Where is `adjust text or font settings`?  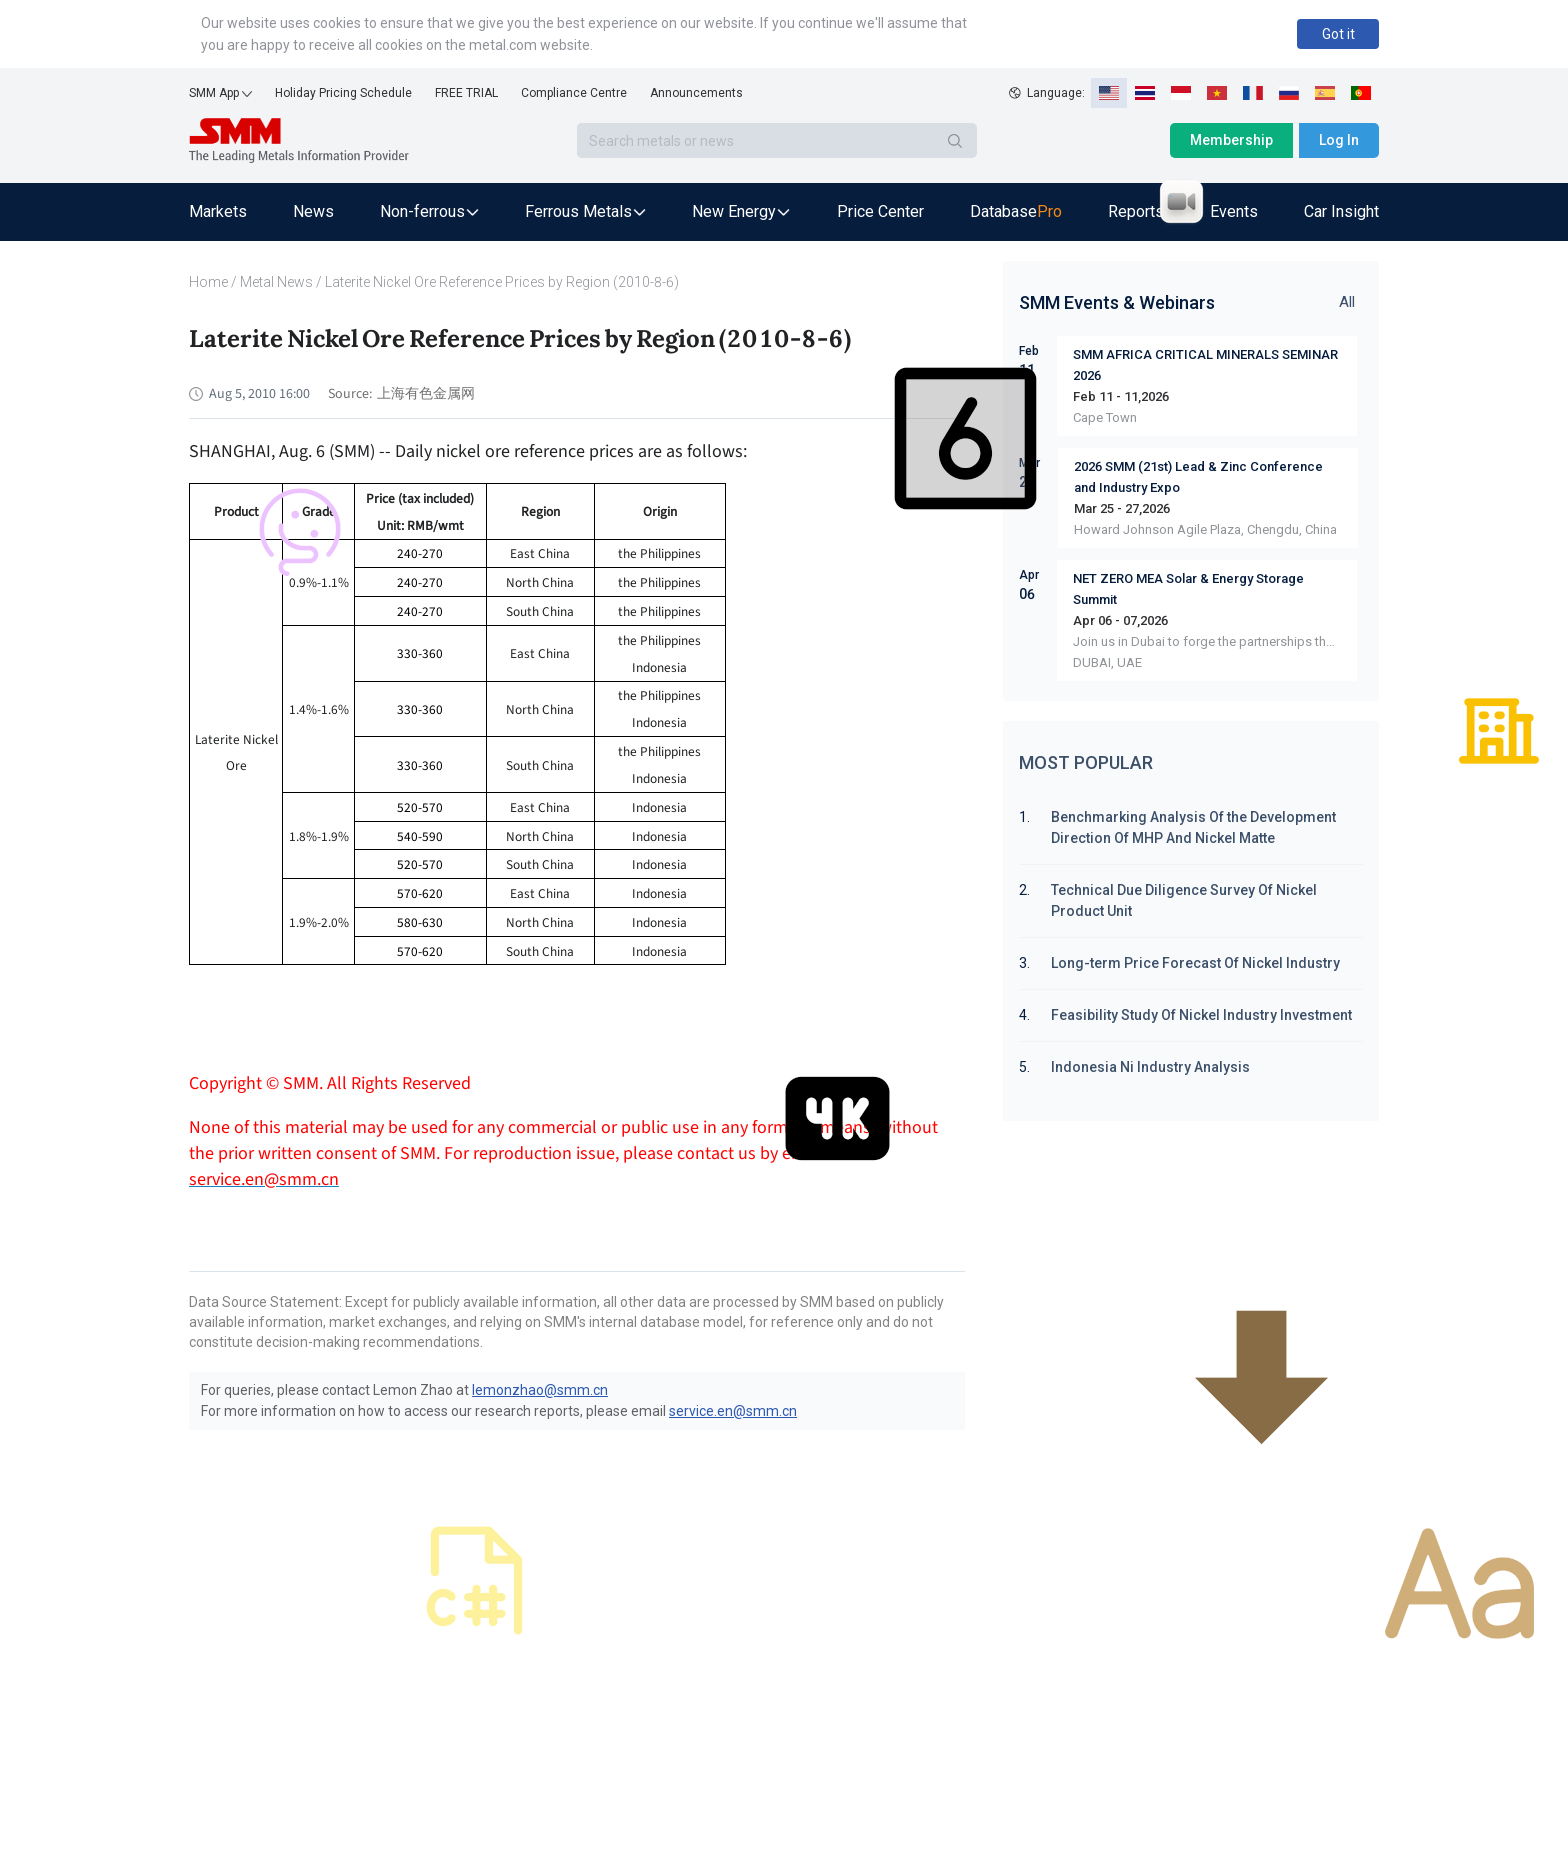 adjust text or font settings is located at coordinates (1459, 1583).